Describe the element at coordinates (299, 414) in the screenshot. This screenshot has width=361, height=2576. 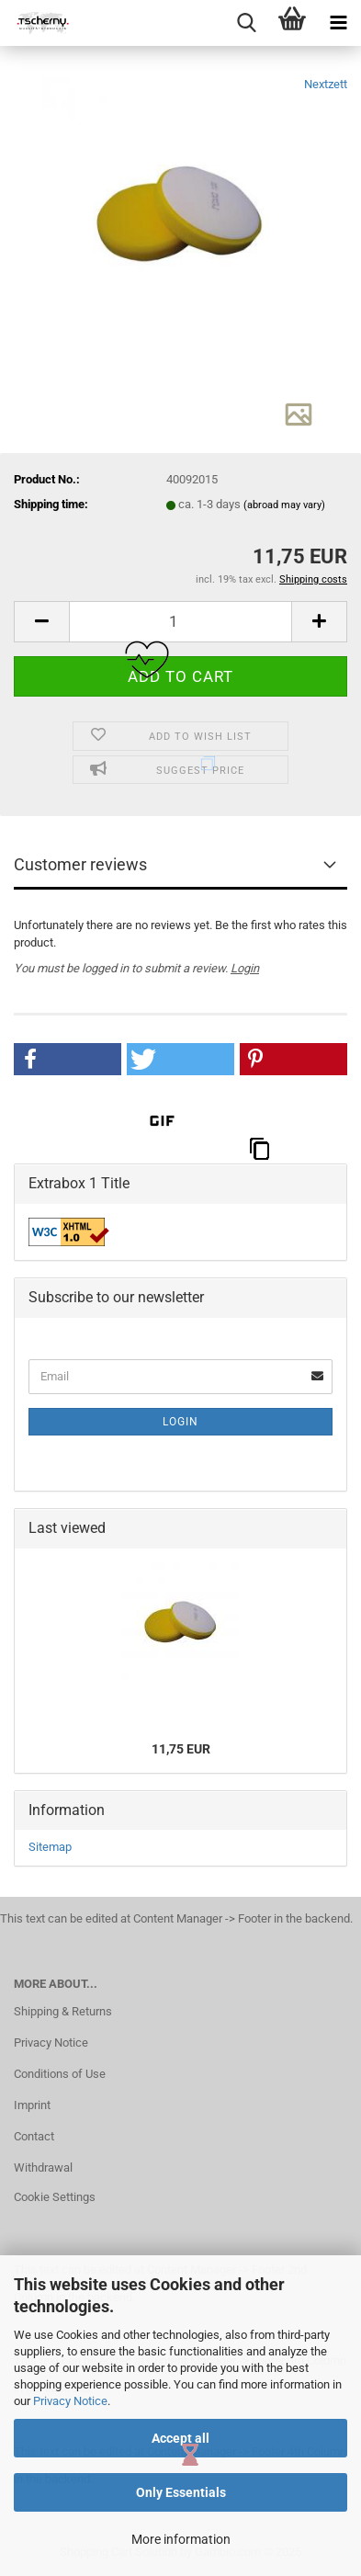
I see `view or open an image file` at that location.